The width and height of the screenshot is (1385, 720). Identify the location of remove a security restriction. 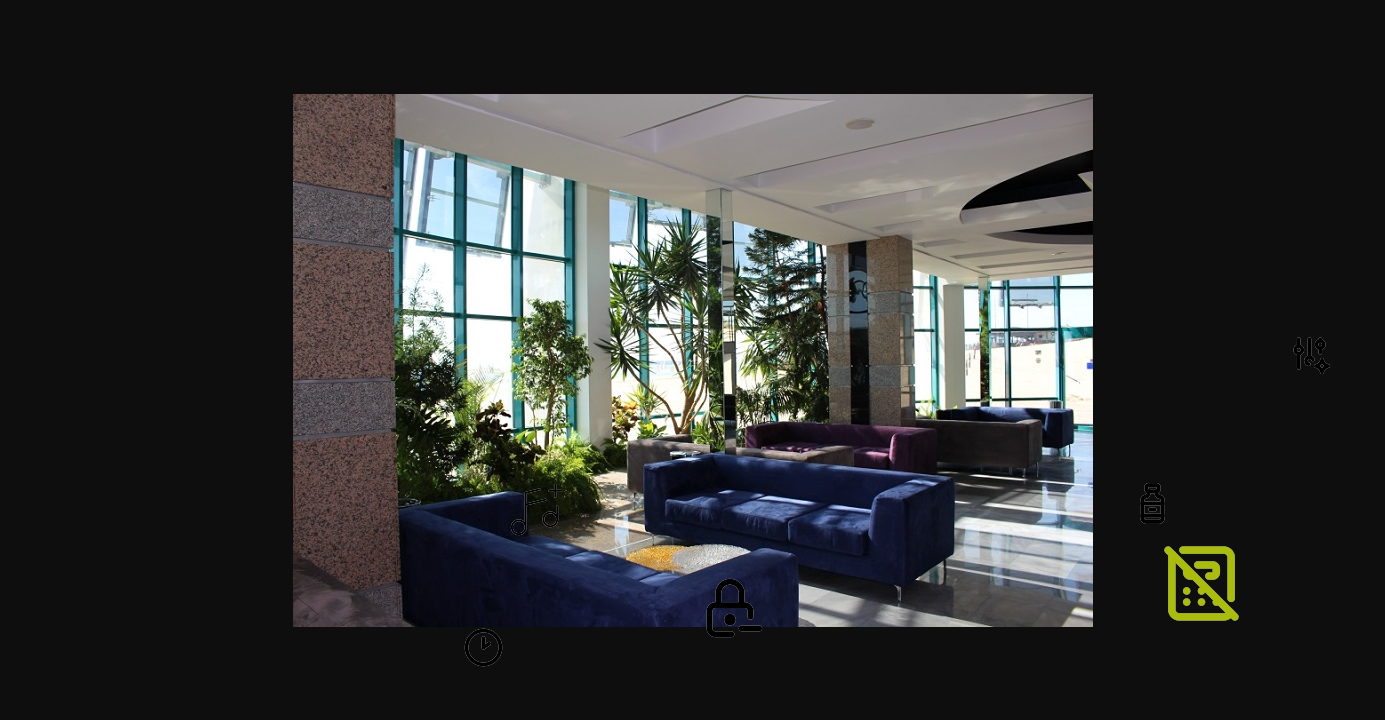
(730, 608).